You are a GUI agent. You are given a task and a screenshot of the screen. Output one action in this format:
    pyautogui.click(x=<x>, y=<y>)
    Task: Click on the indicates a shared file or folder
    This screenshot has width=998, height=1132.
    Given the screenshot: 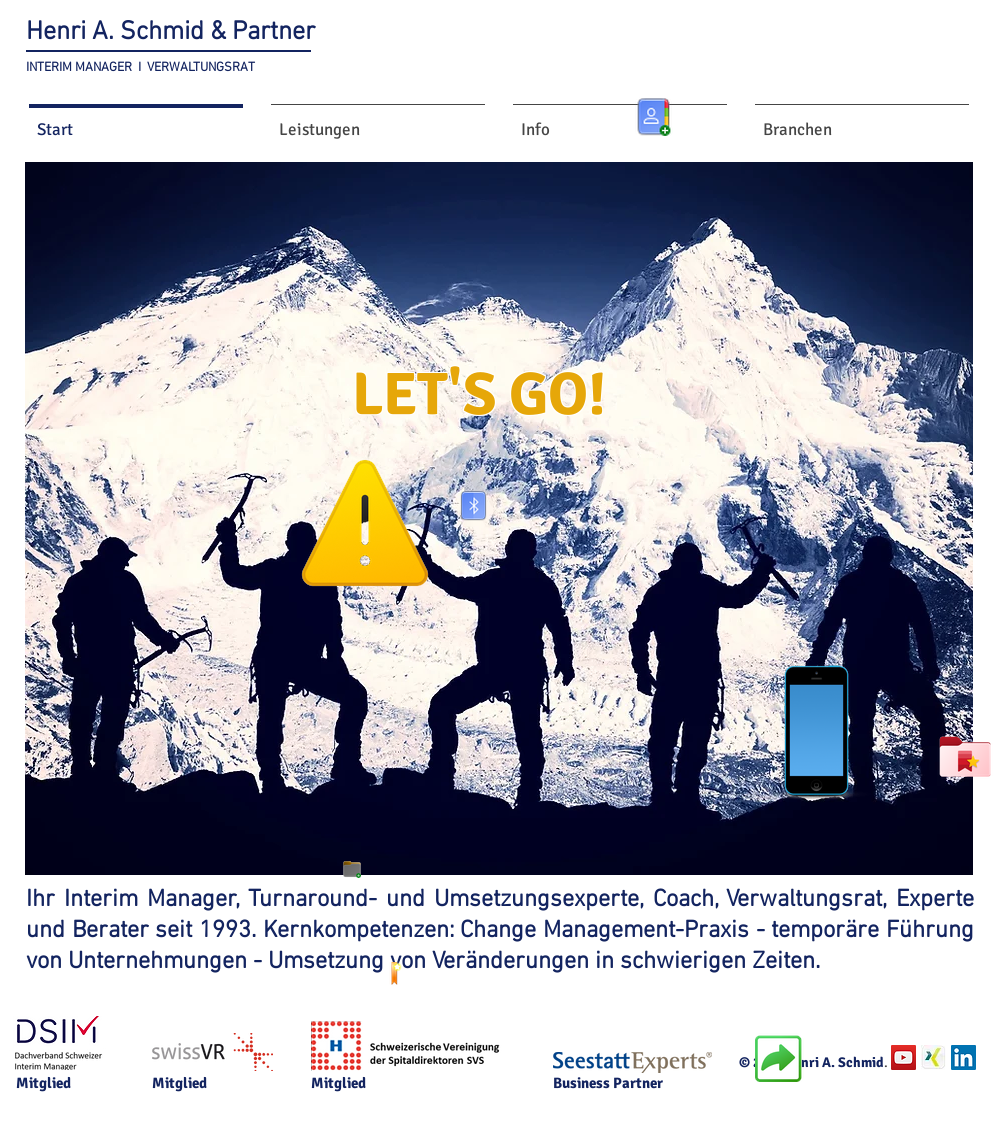 What is the action you would take?
    pyautogui.click(x=814, y=1022)
    